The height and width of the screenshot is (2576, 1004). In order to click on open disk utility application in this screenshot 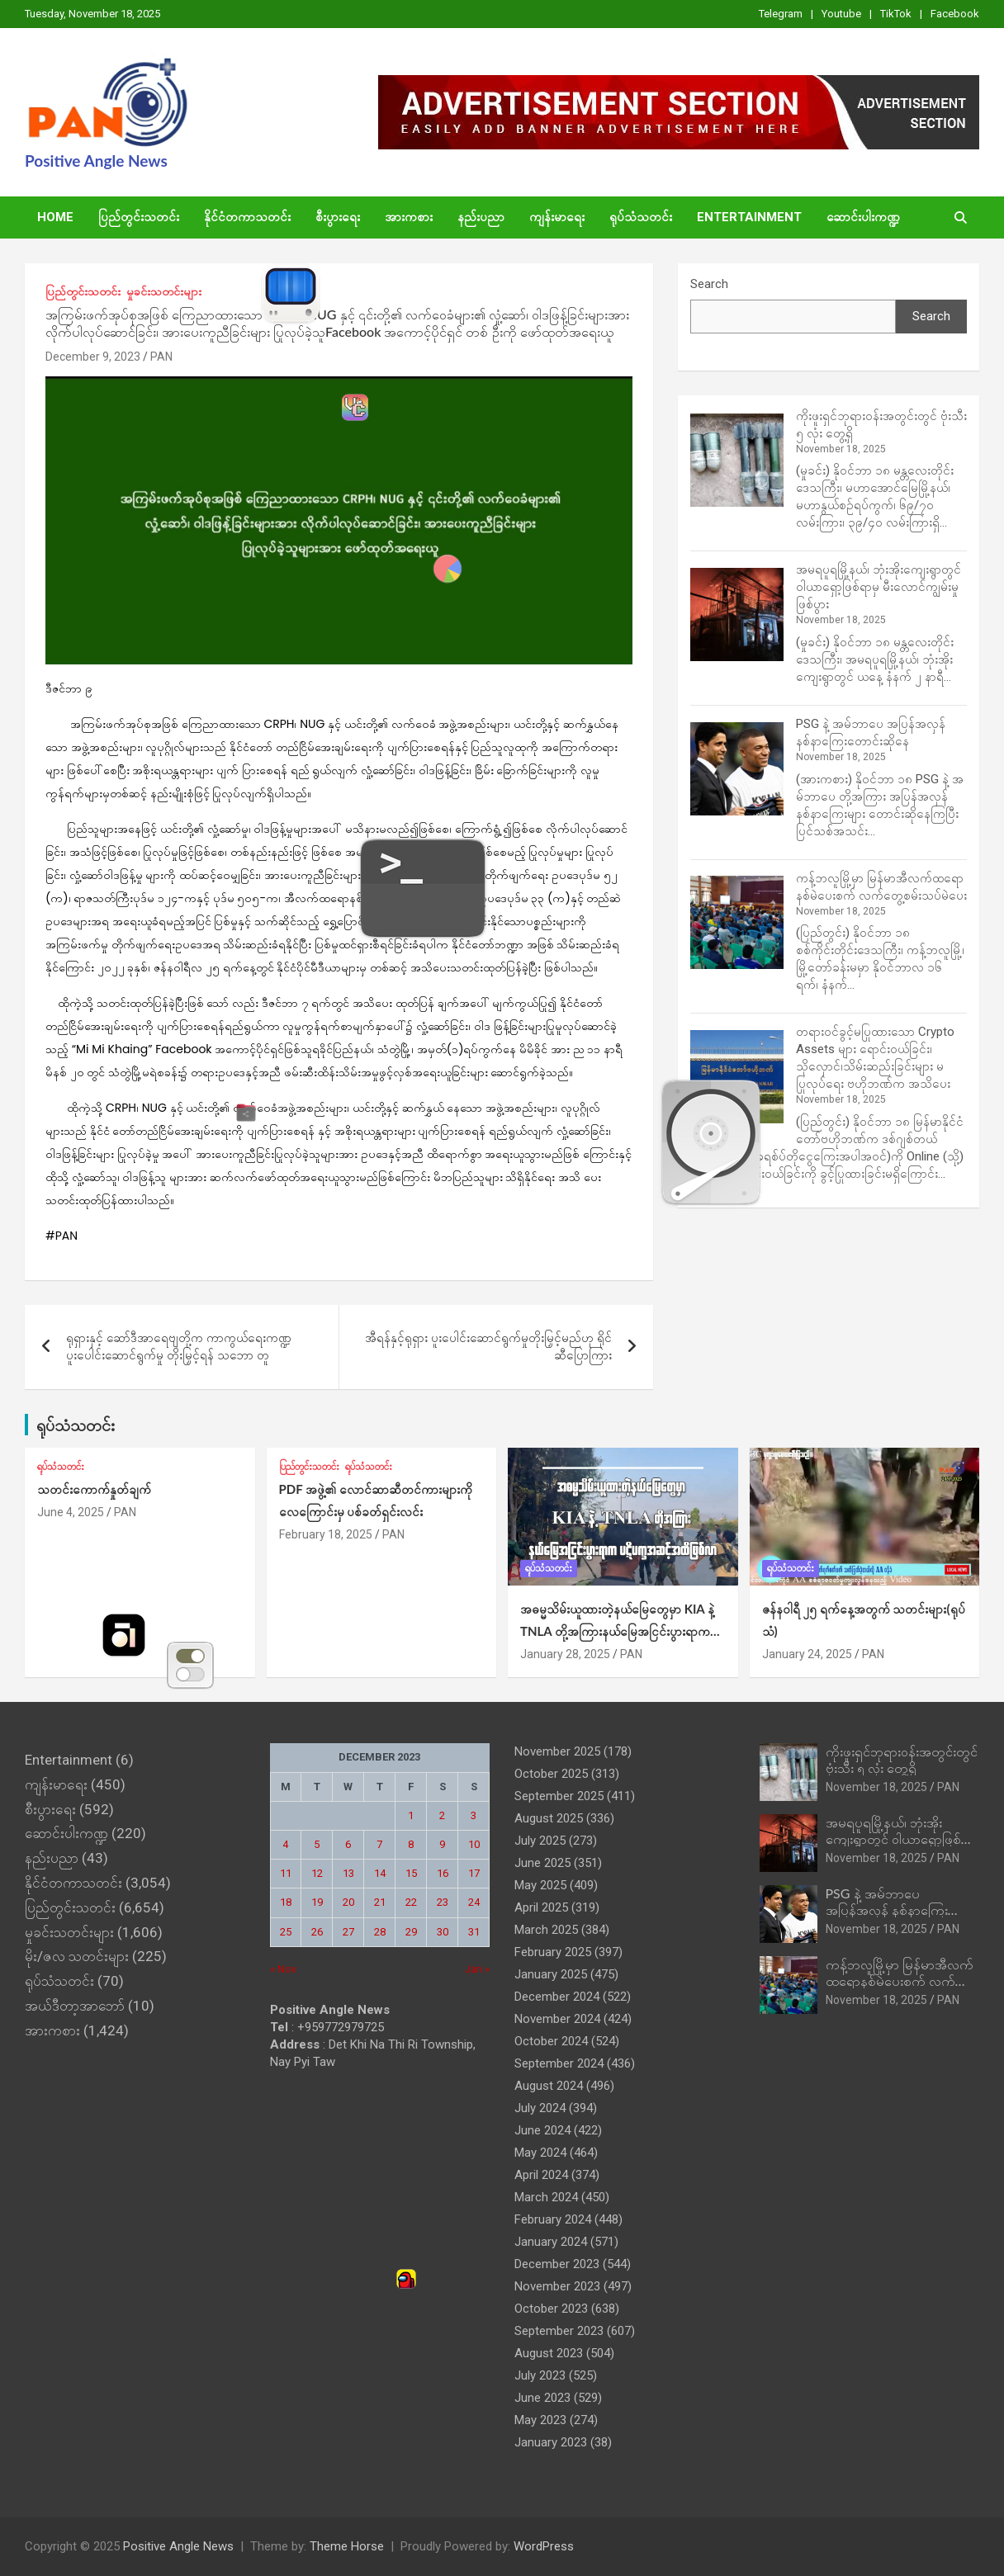, I will do `click(711, 1142)`.